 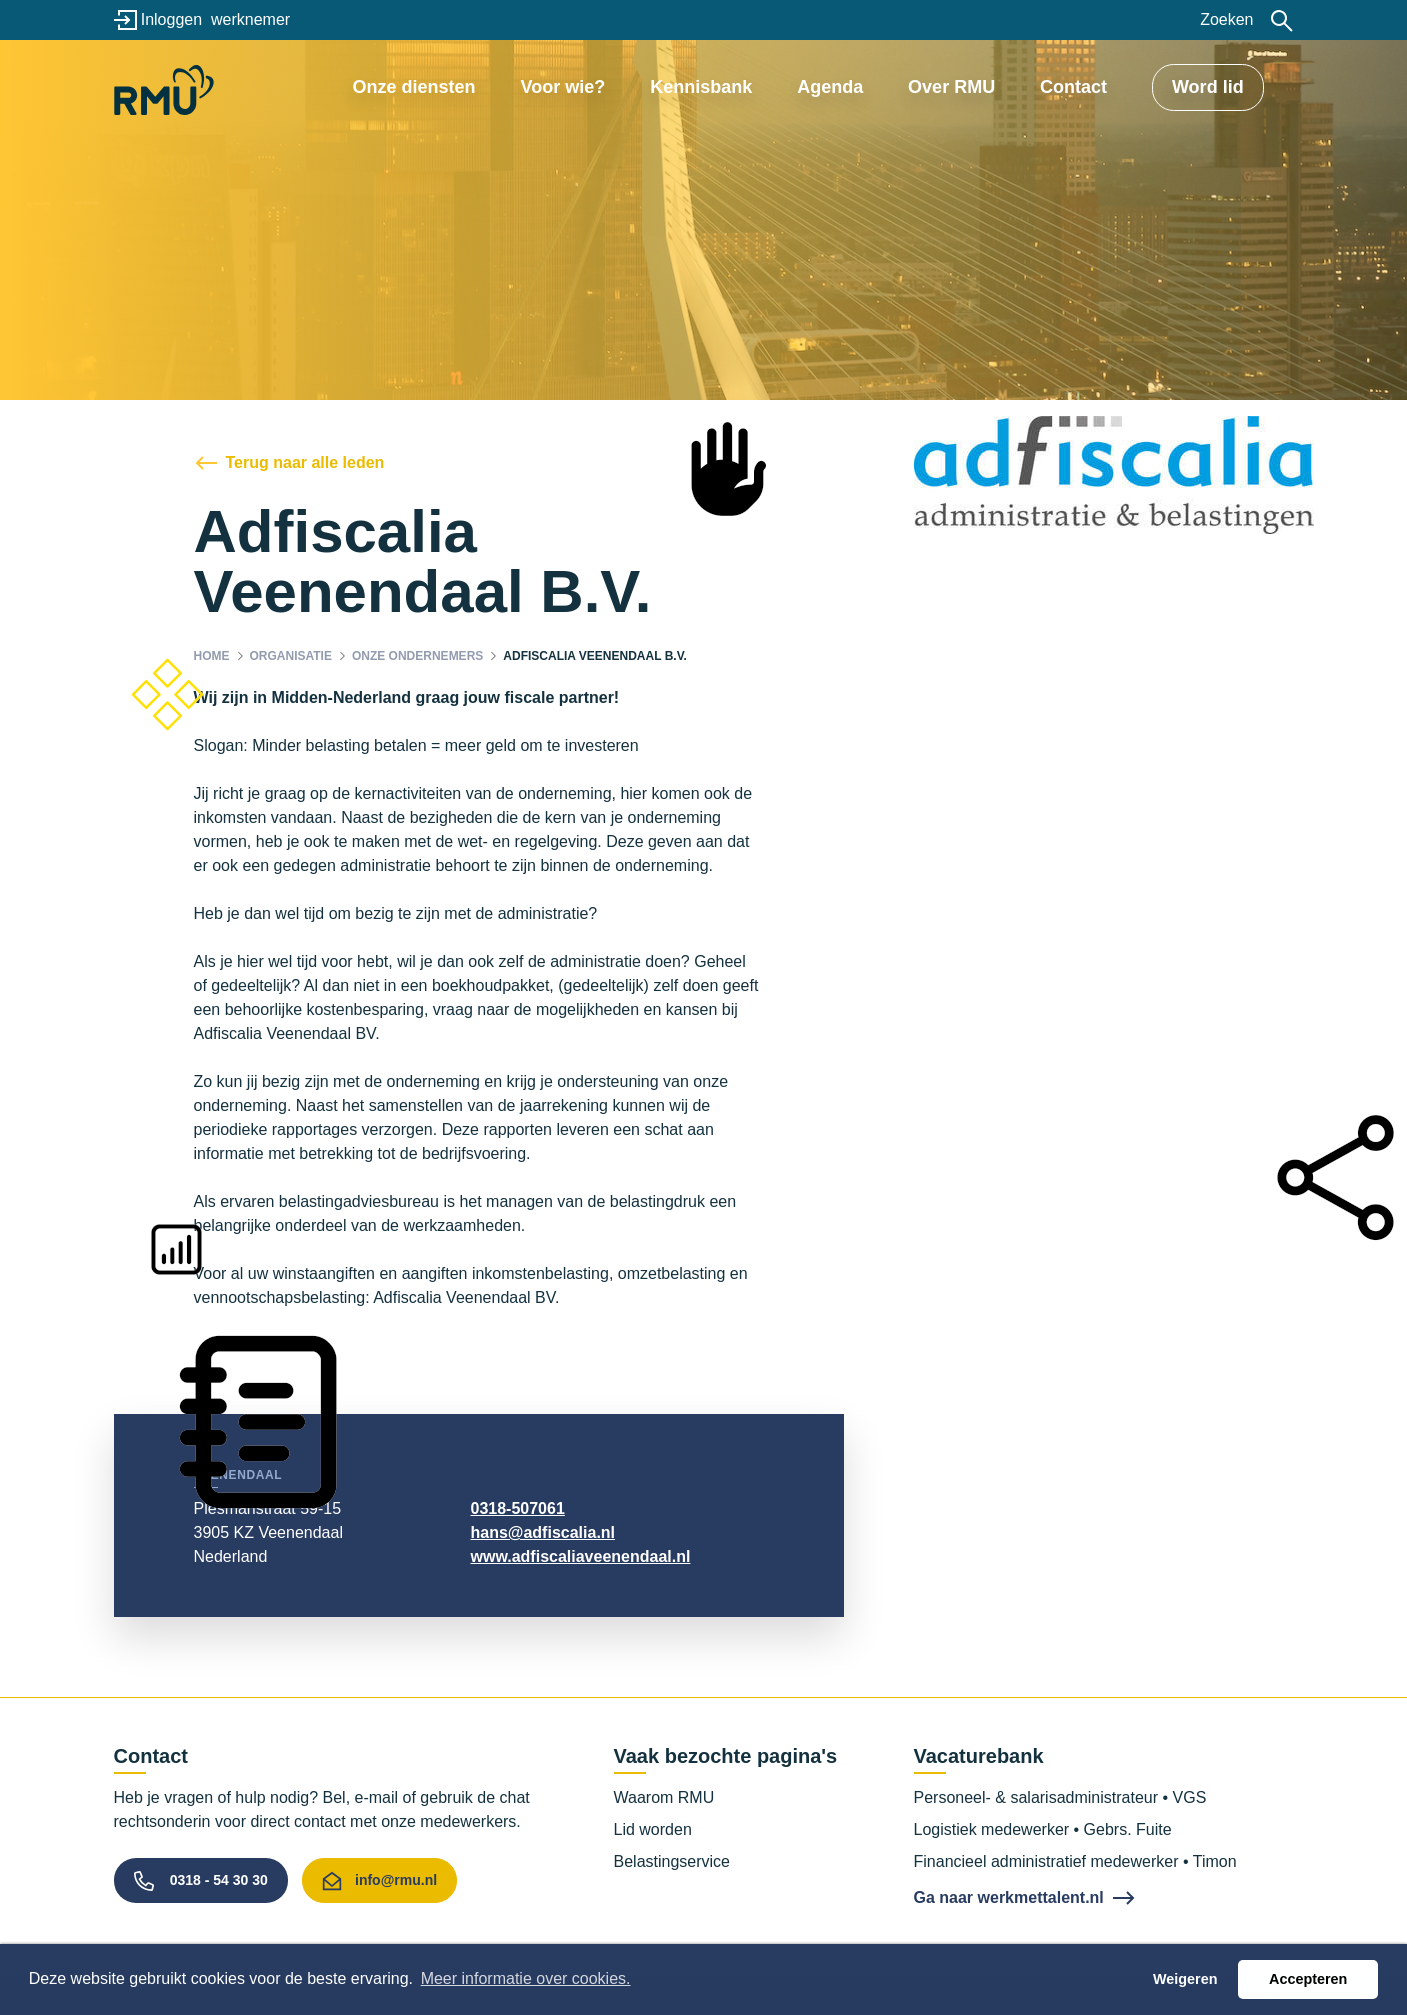 What do you see at coordinates (729, 469) in the screenshot?
I see `stop or pause an action` at bounding box center [729, 469].